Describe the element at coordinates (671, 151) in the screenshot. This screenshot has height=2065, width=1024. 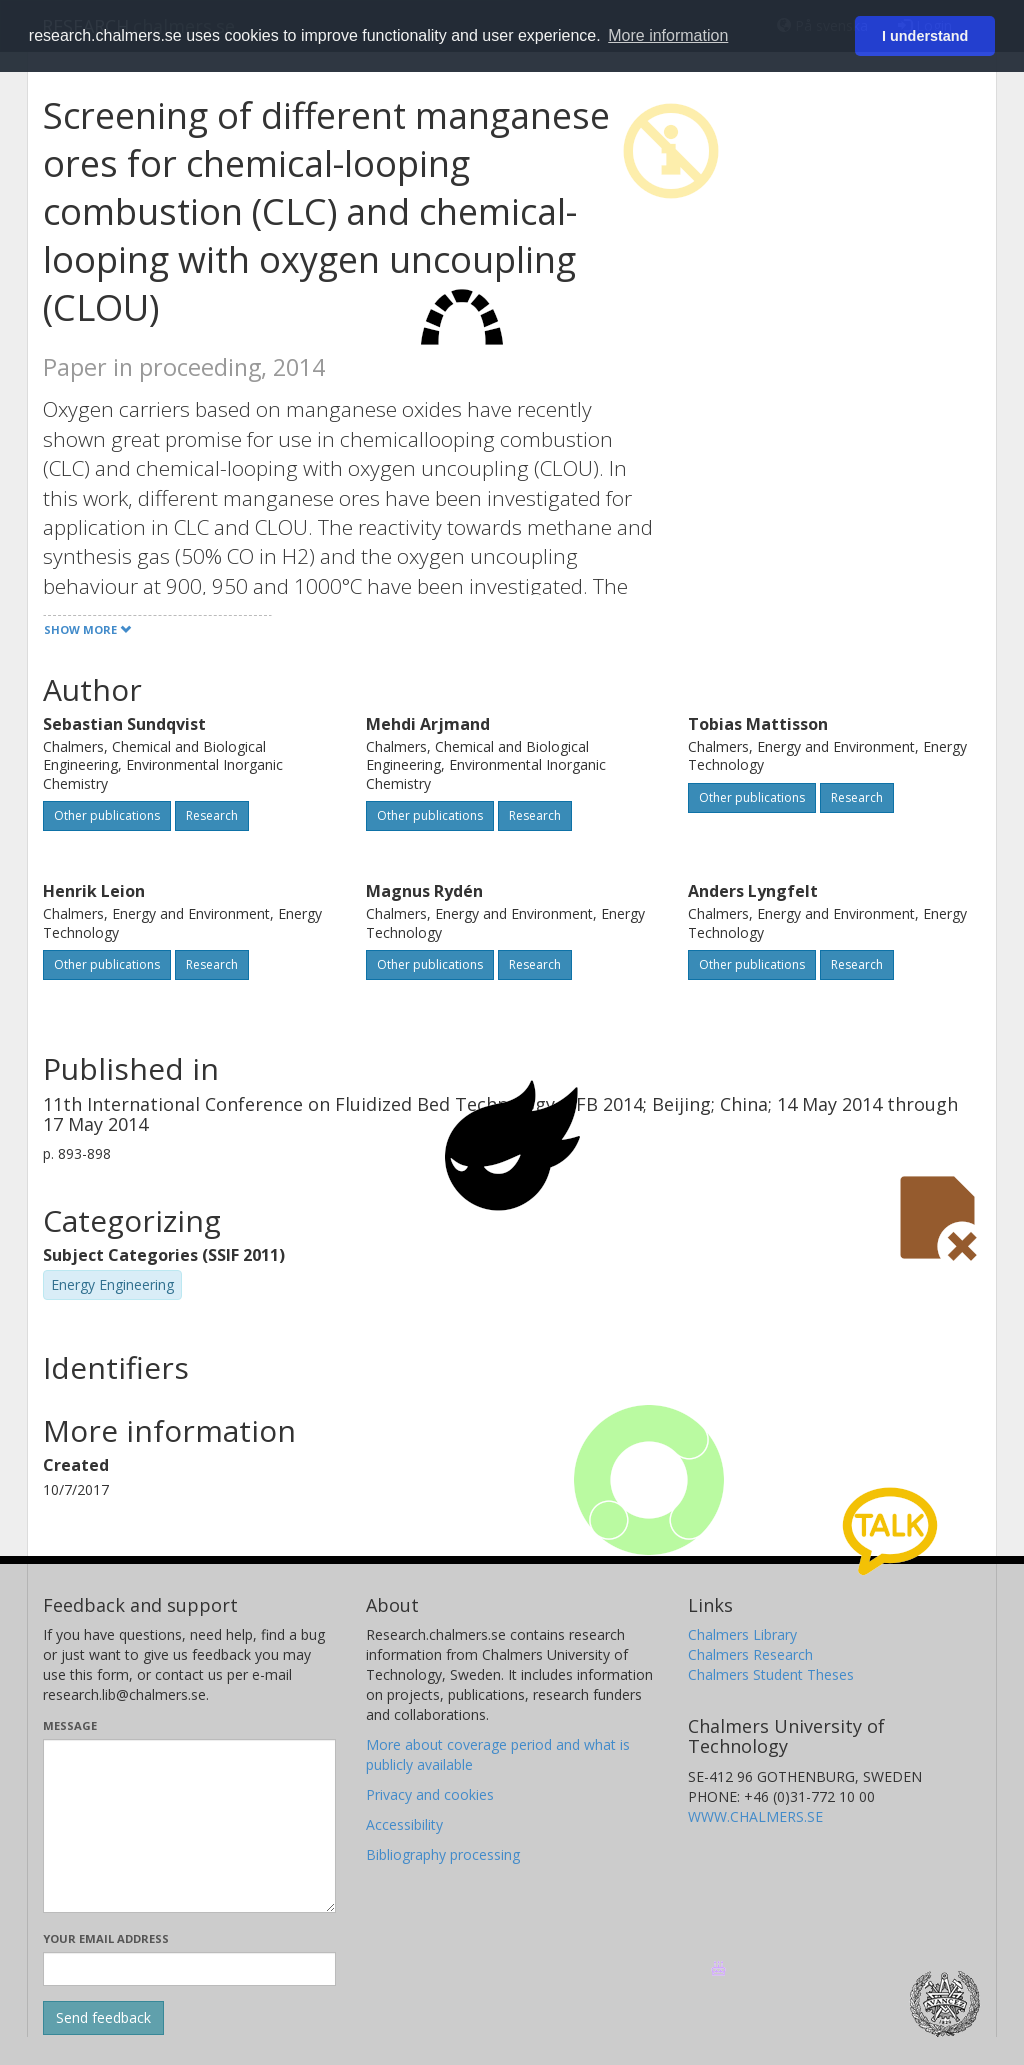
I see `information unavailable or hidden` at that location.